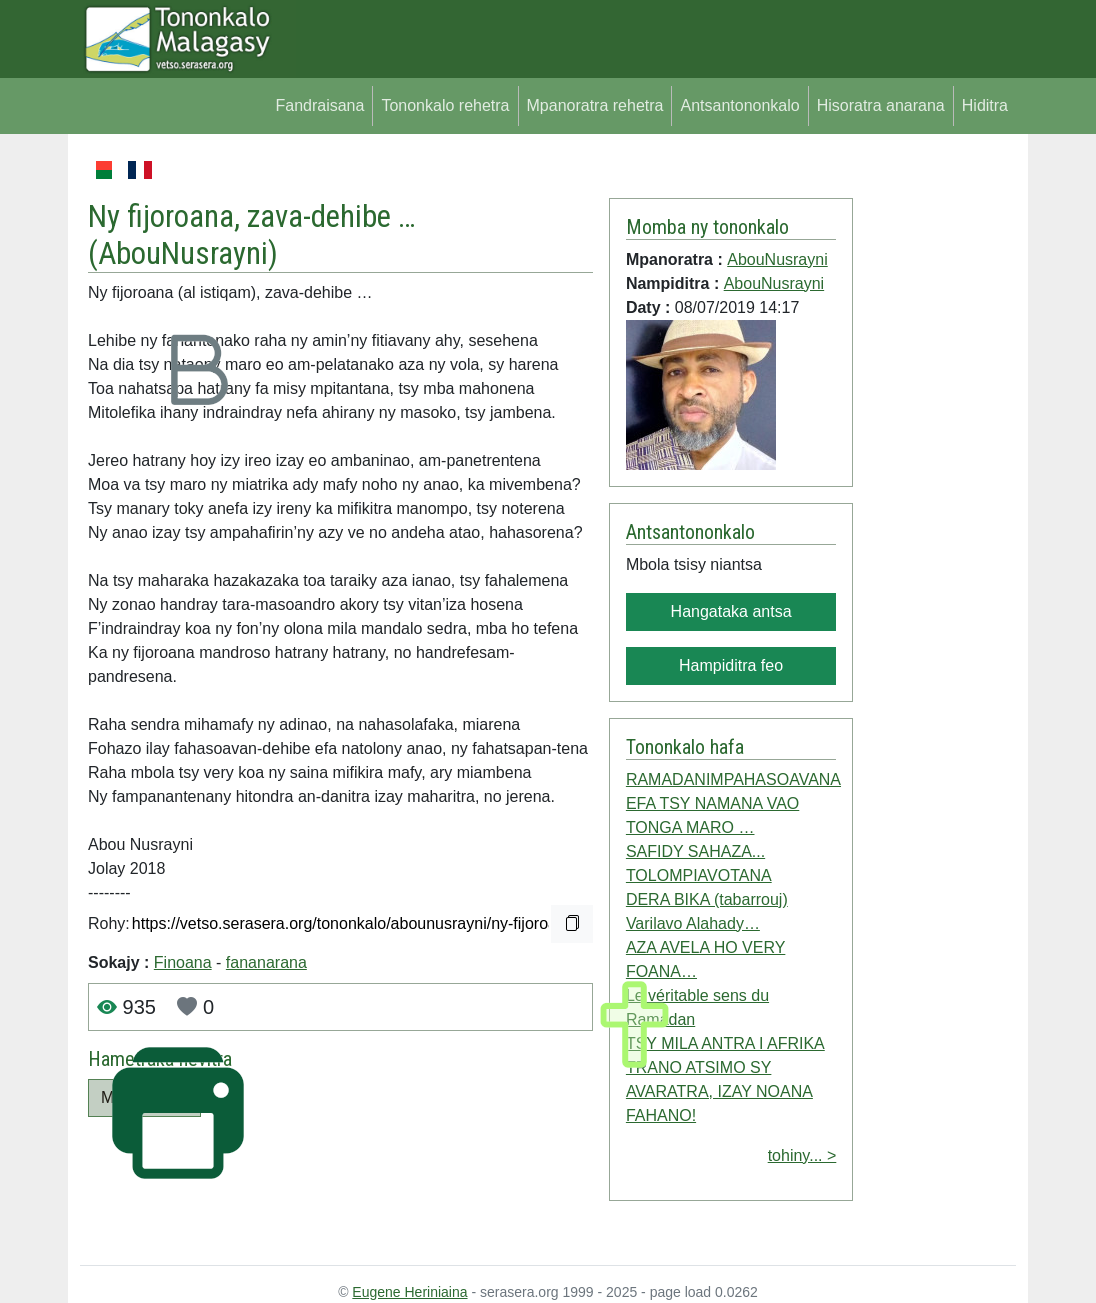 Image resolution: width=1096 pixels, height=1303 pixels. What do you see at coordinates (634, 1024) in the screenshot?
I see `indicates a religious or faith-based feature` at bounding box center [634, 1024].